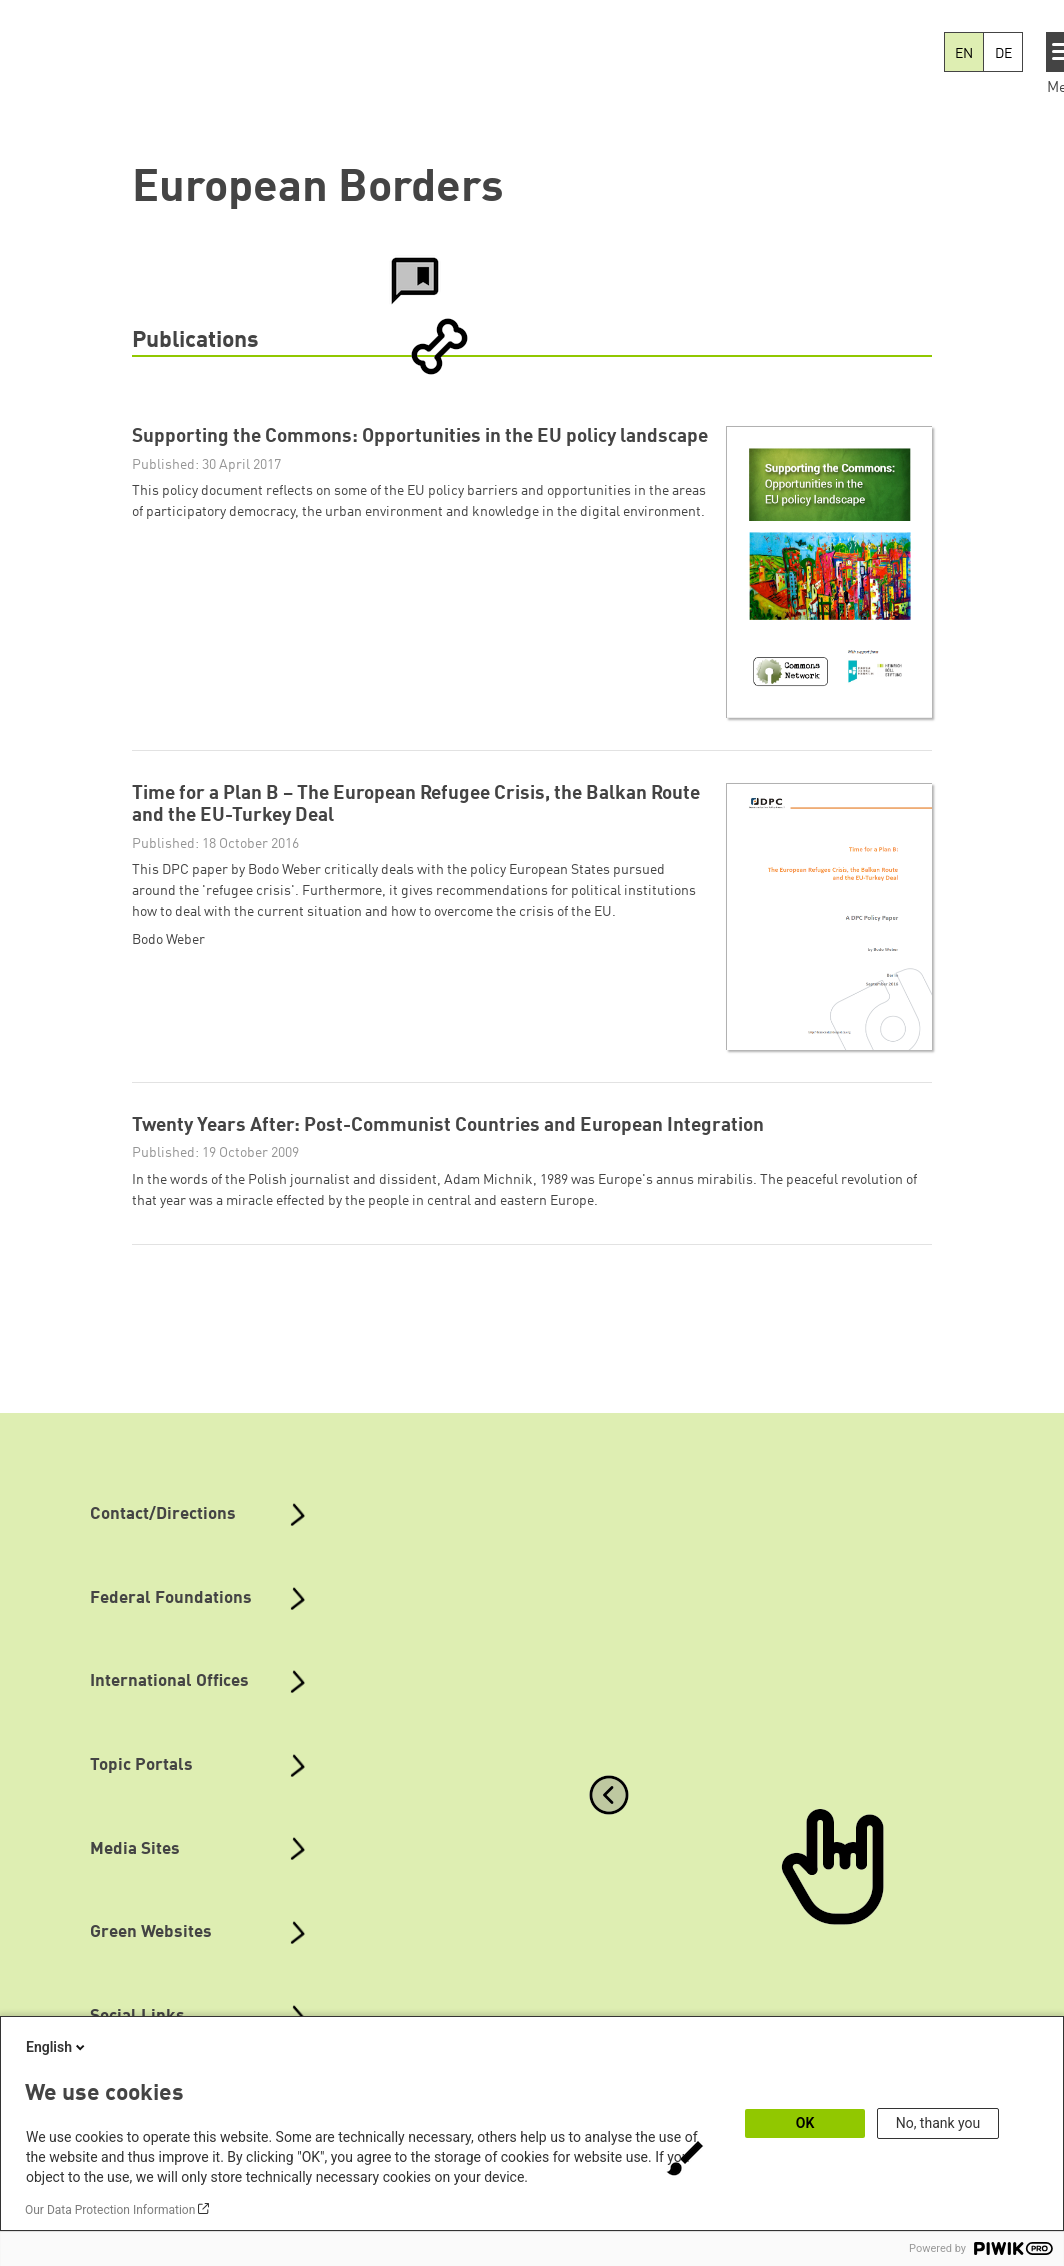 The width and height of the screenshot is (1064, 2266). I want to click on access pet-related features or settings, so click(439, 346).